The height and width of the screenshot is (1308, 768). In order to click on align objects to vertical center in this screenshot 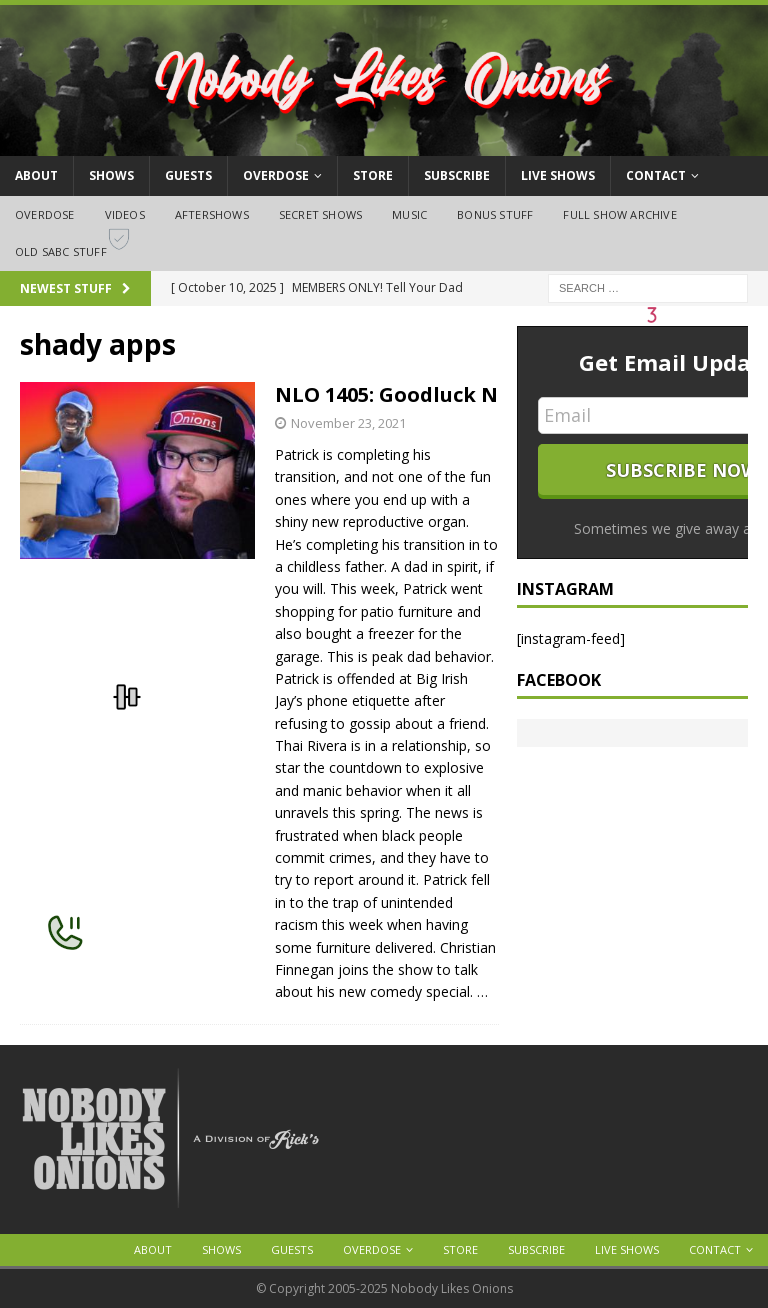, I will do `click(127, 697)`.